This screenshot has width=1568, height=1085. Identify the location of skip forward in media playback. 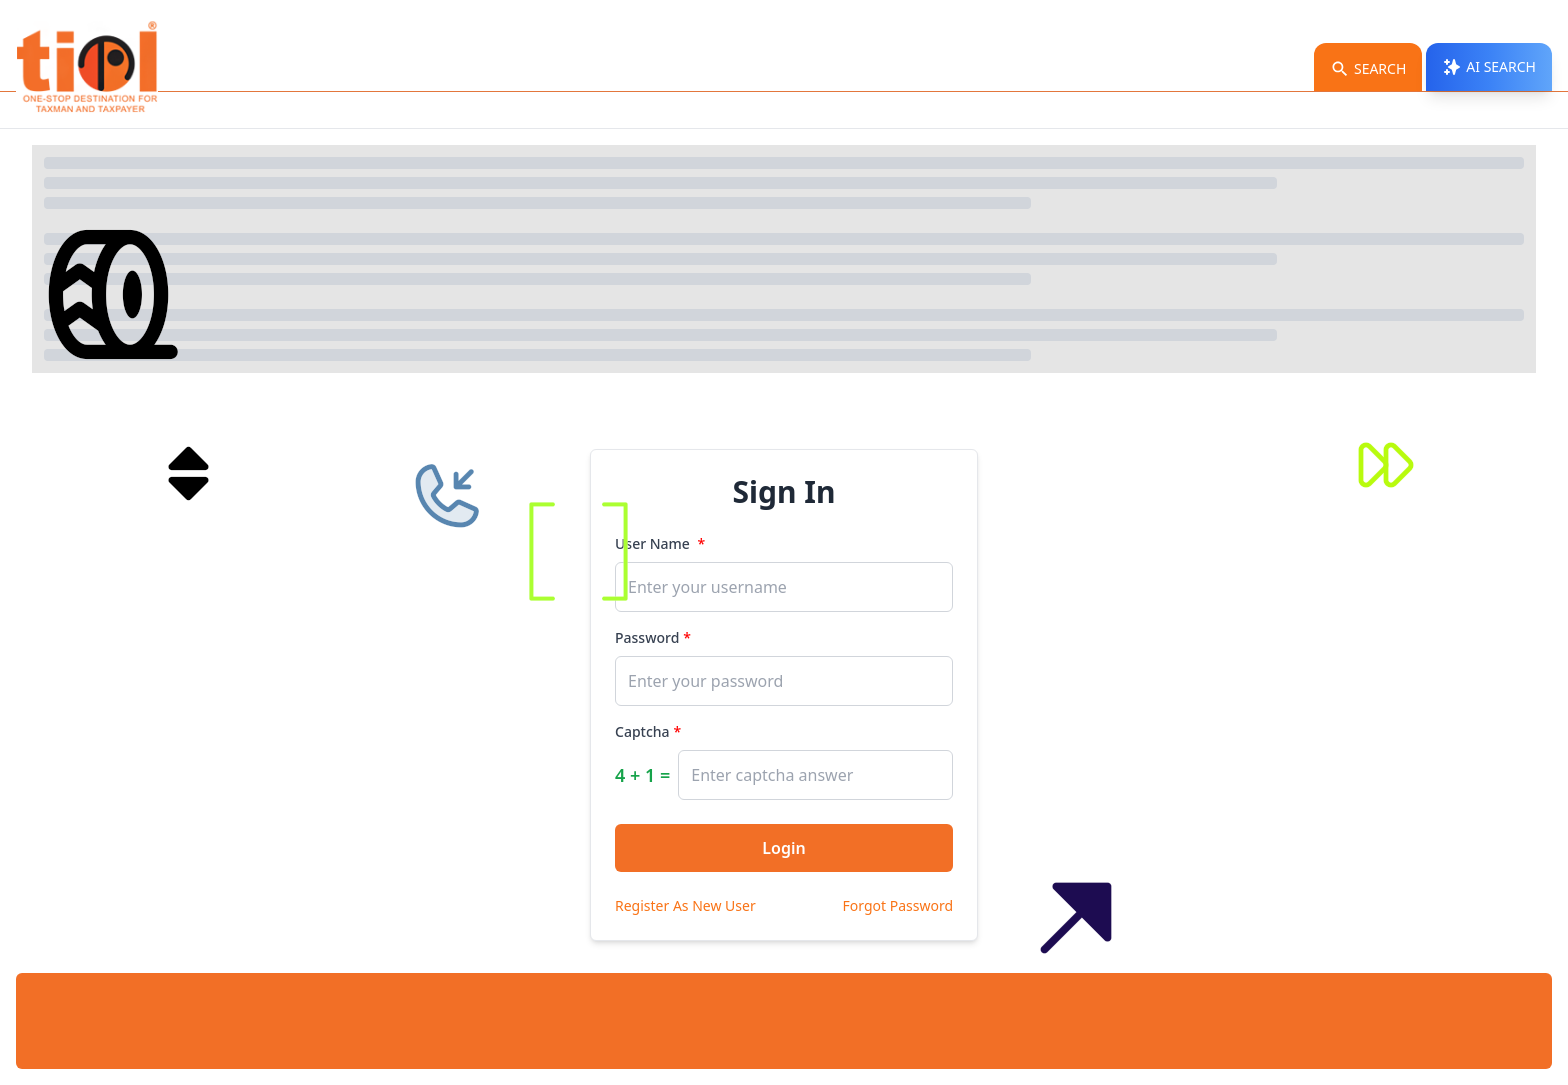
(1386, 465).